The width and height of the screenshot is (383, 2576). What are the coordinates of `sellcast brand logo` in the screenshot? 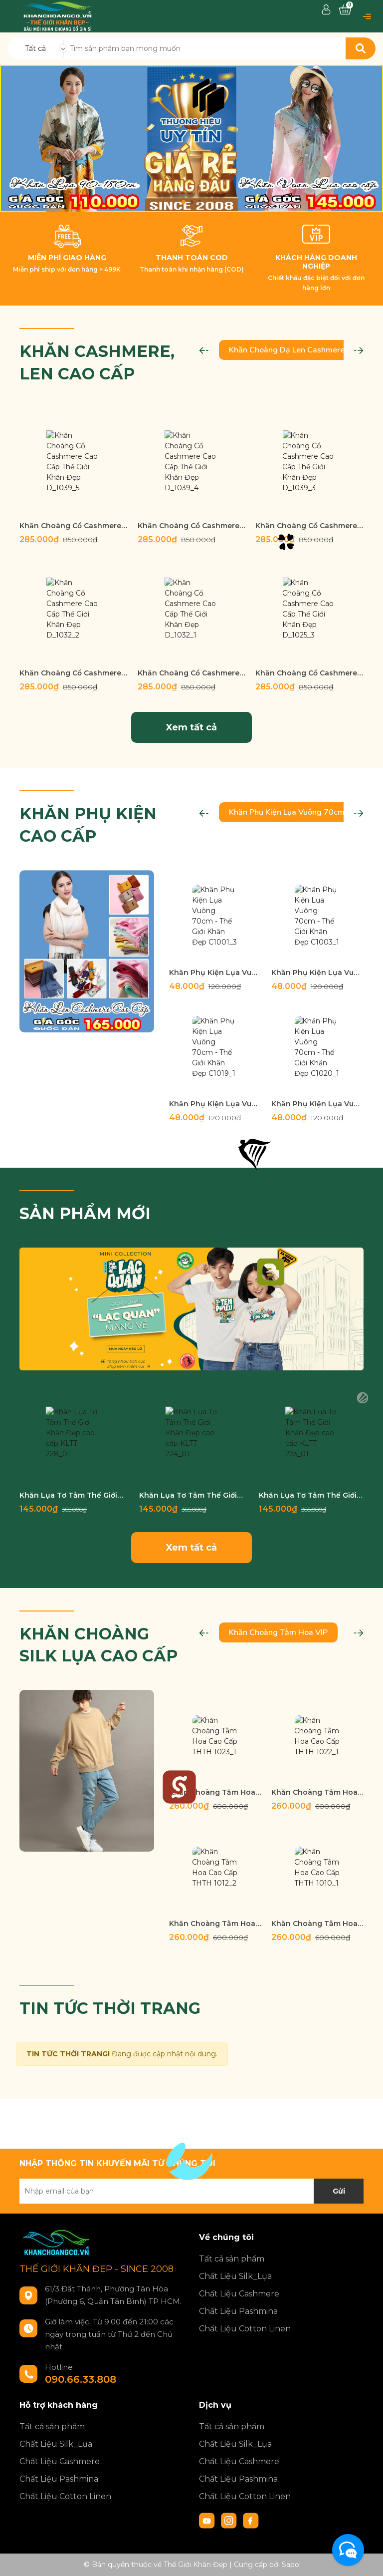 It's located at (179, 1787).